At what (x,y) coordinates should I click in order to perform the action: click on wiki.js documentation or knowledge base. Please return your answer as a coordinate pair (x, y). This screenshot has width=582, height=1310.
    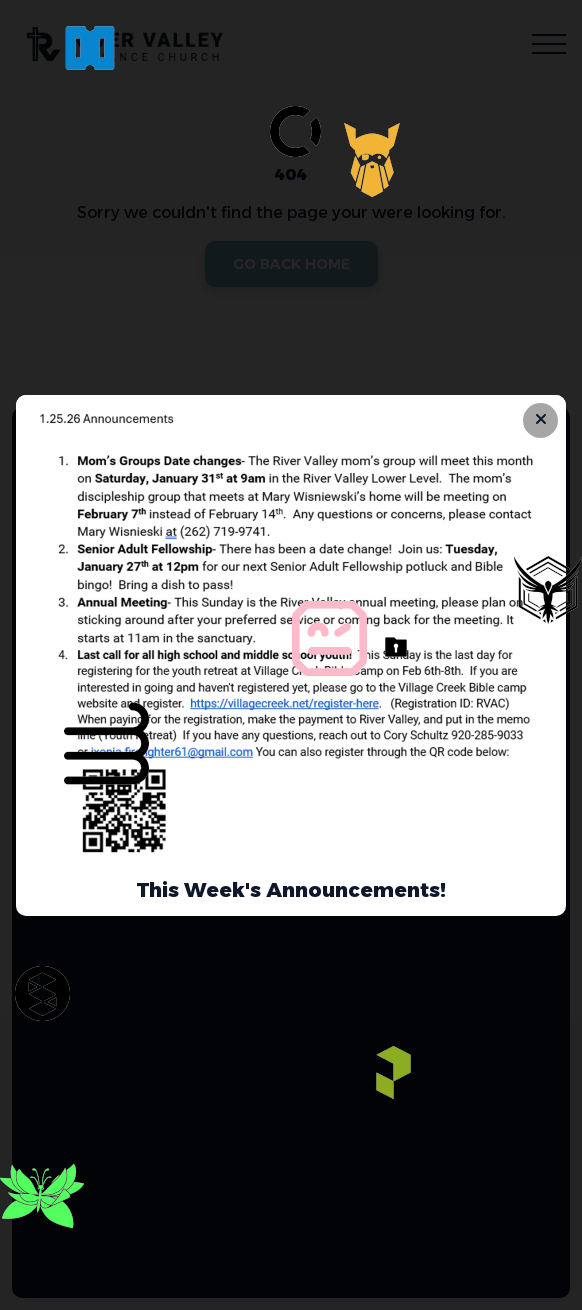
    Looking at the image, I should click on (42, 1196).